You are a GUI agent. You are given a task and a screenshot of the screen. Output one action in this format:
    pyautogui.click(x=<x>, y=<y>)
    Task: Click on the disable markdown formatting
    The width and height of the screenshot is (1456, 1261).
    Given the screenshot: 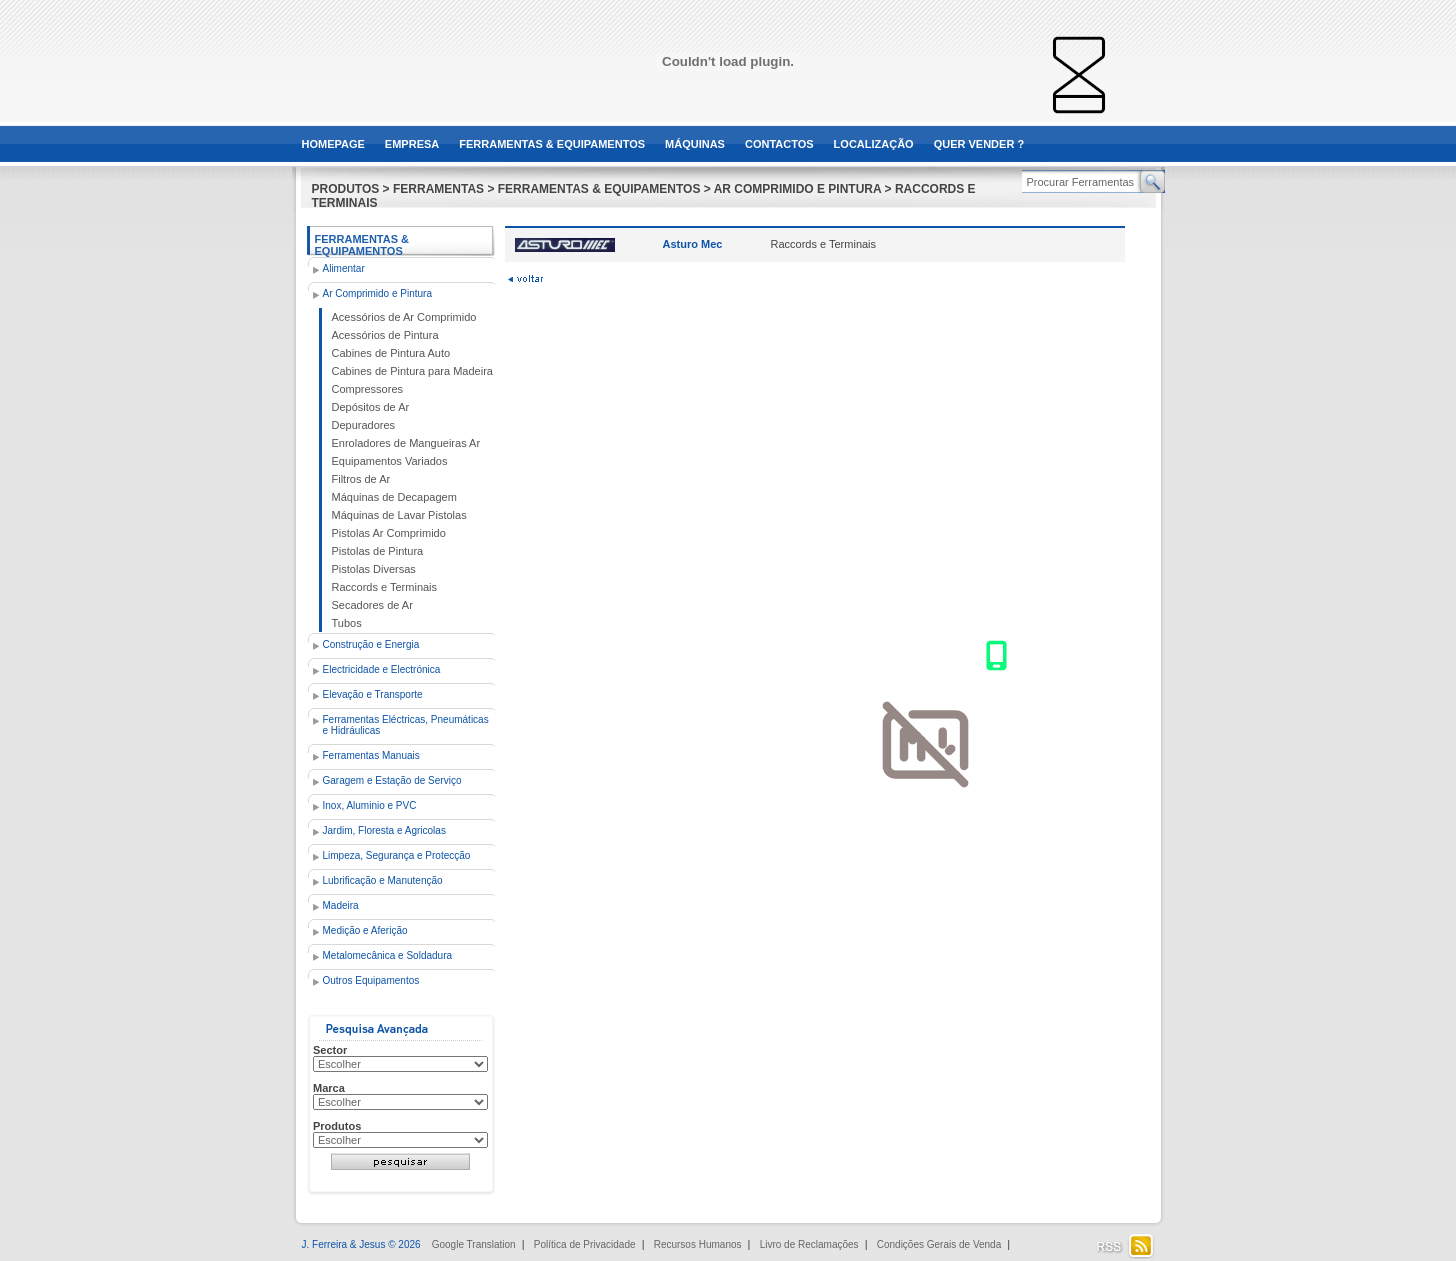 What is the action you would take?
    pyautogui.click(x=925, y=744)
    